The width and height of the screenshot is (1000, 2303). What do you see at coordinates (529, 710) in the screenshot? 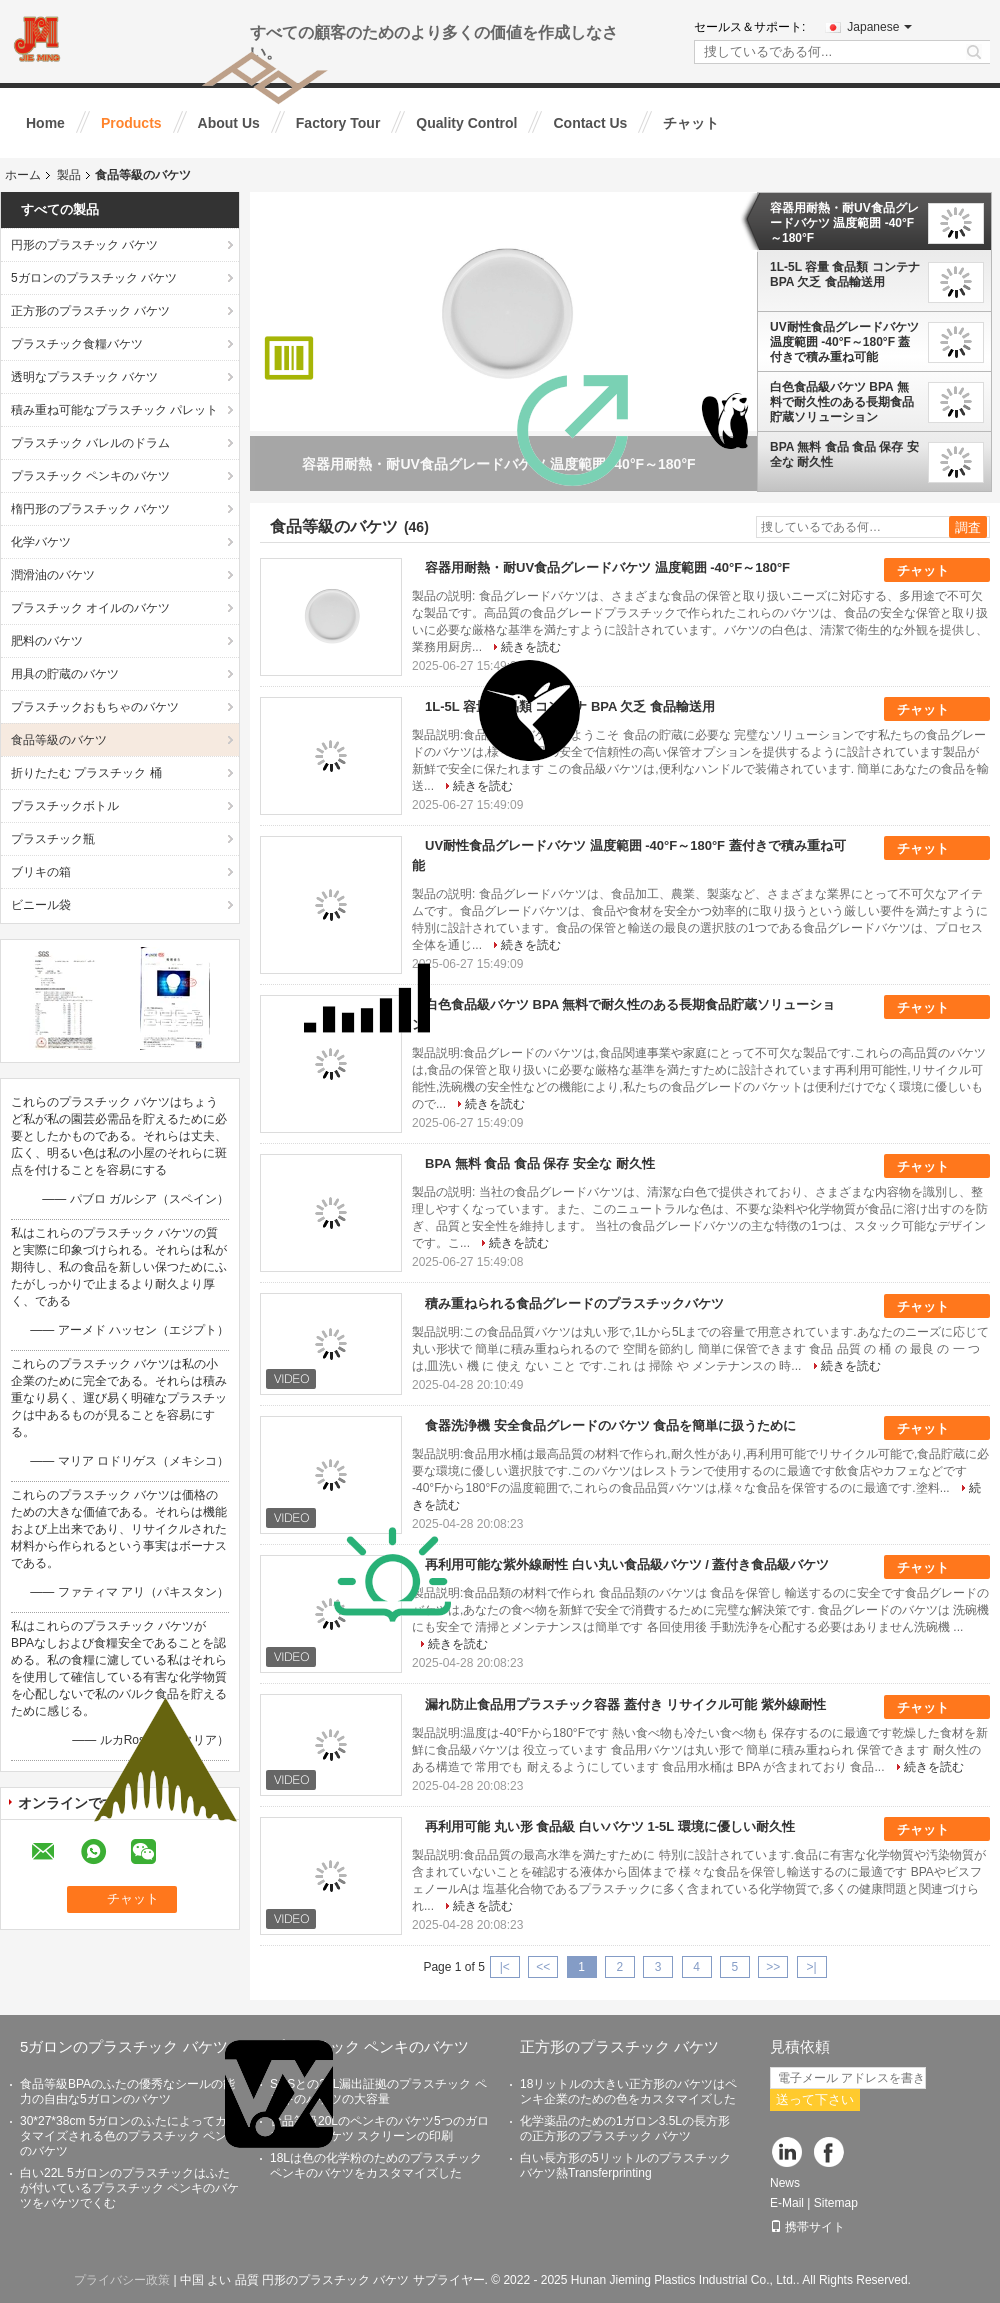
I see `InterBase database software logo` at bounding box center [529, 710].